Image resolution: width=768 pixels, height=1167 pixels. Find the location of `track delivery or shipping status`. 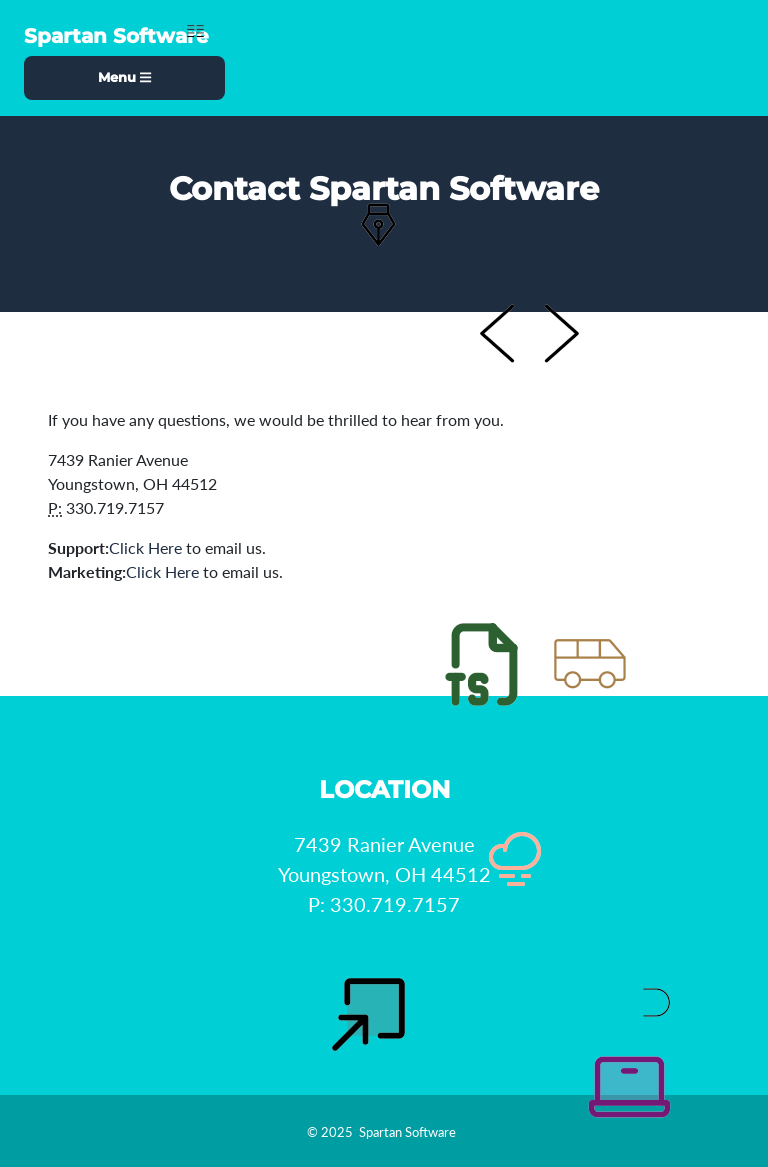

track delivery or shipping status is located at coordinates (587, 662).